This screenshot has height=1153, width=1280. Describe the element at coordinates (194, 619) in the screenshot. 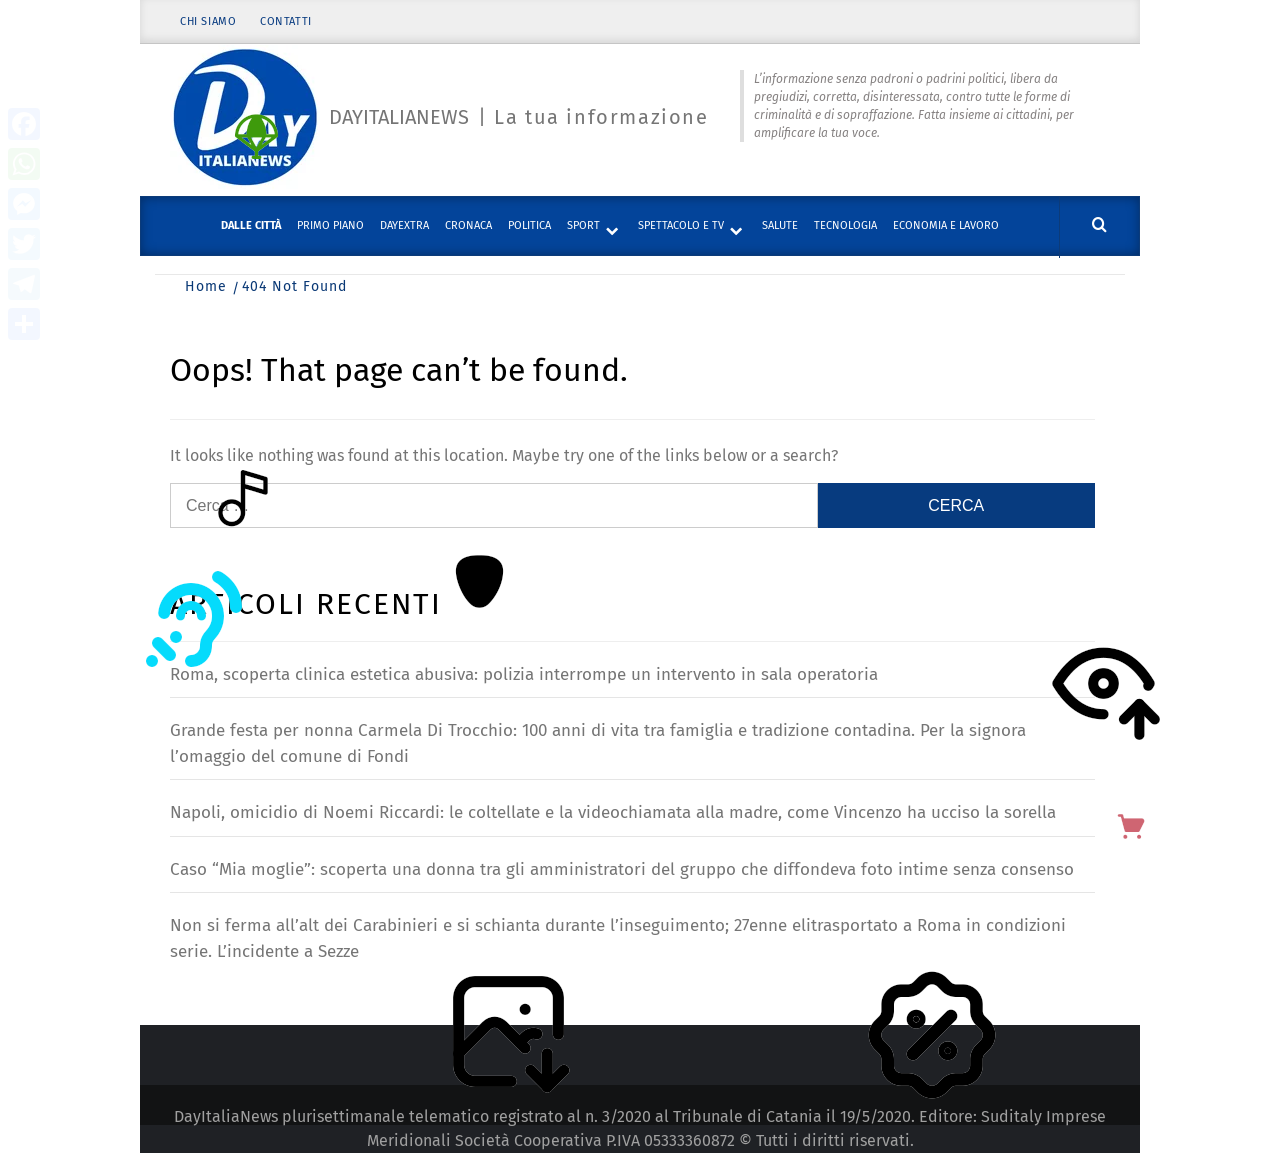

I see `indicates assistive listening systems available` at that location.